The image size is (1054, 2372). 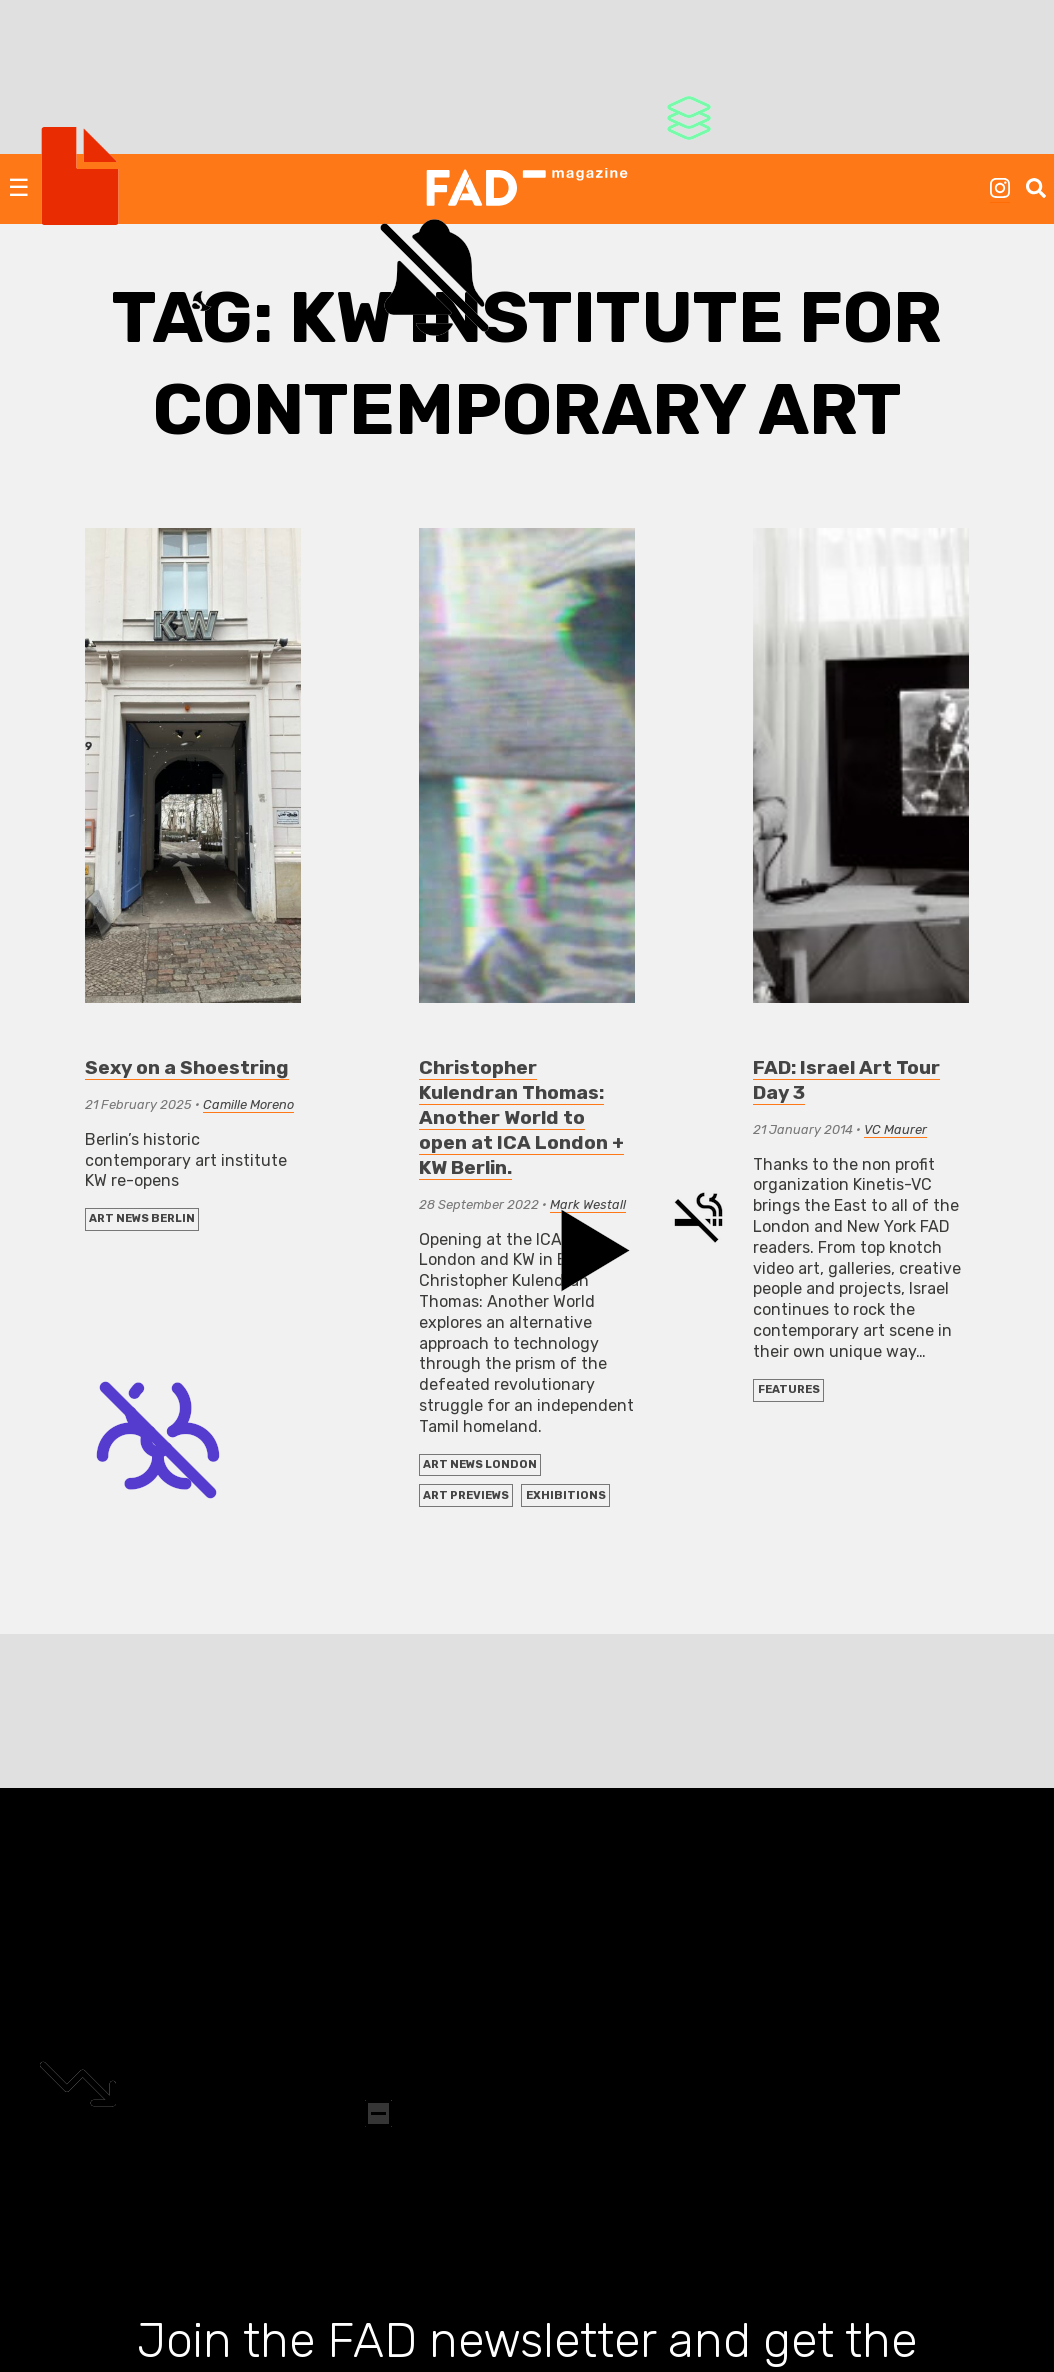 I want to click on toggle layer visibility in an editor, so click(x=689, y=118).